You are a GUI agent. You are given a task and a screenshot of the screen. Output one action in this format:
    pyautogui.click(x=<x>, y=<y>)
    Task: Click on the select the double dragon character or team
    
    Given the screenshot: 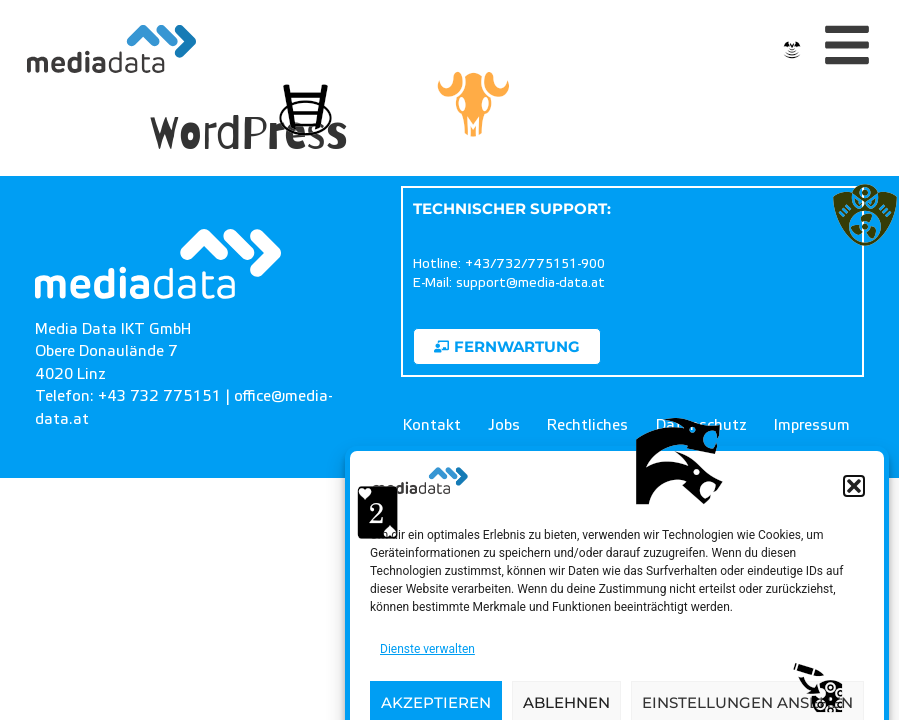 What is the action you would take?
    pyautogui.click(x=679, y=461)
    